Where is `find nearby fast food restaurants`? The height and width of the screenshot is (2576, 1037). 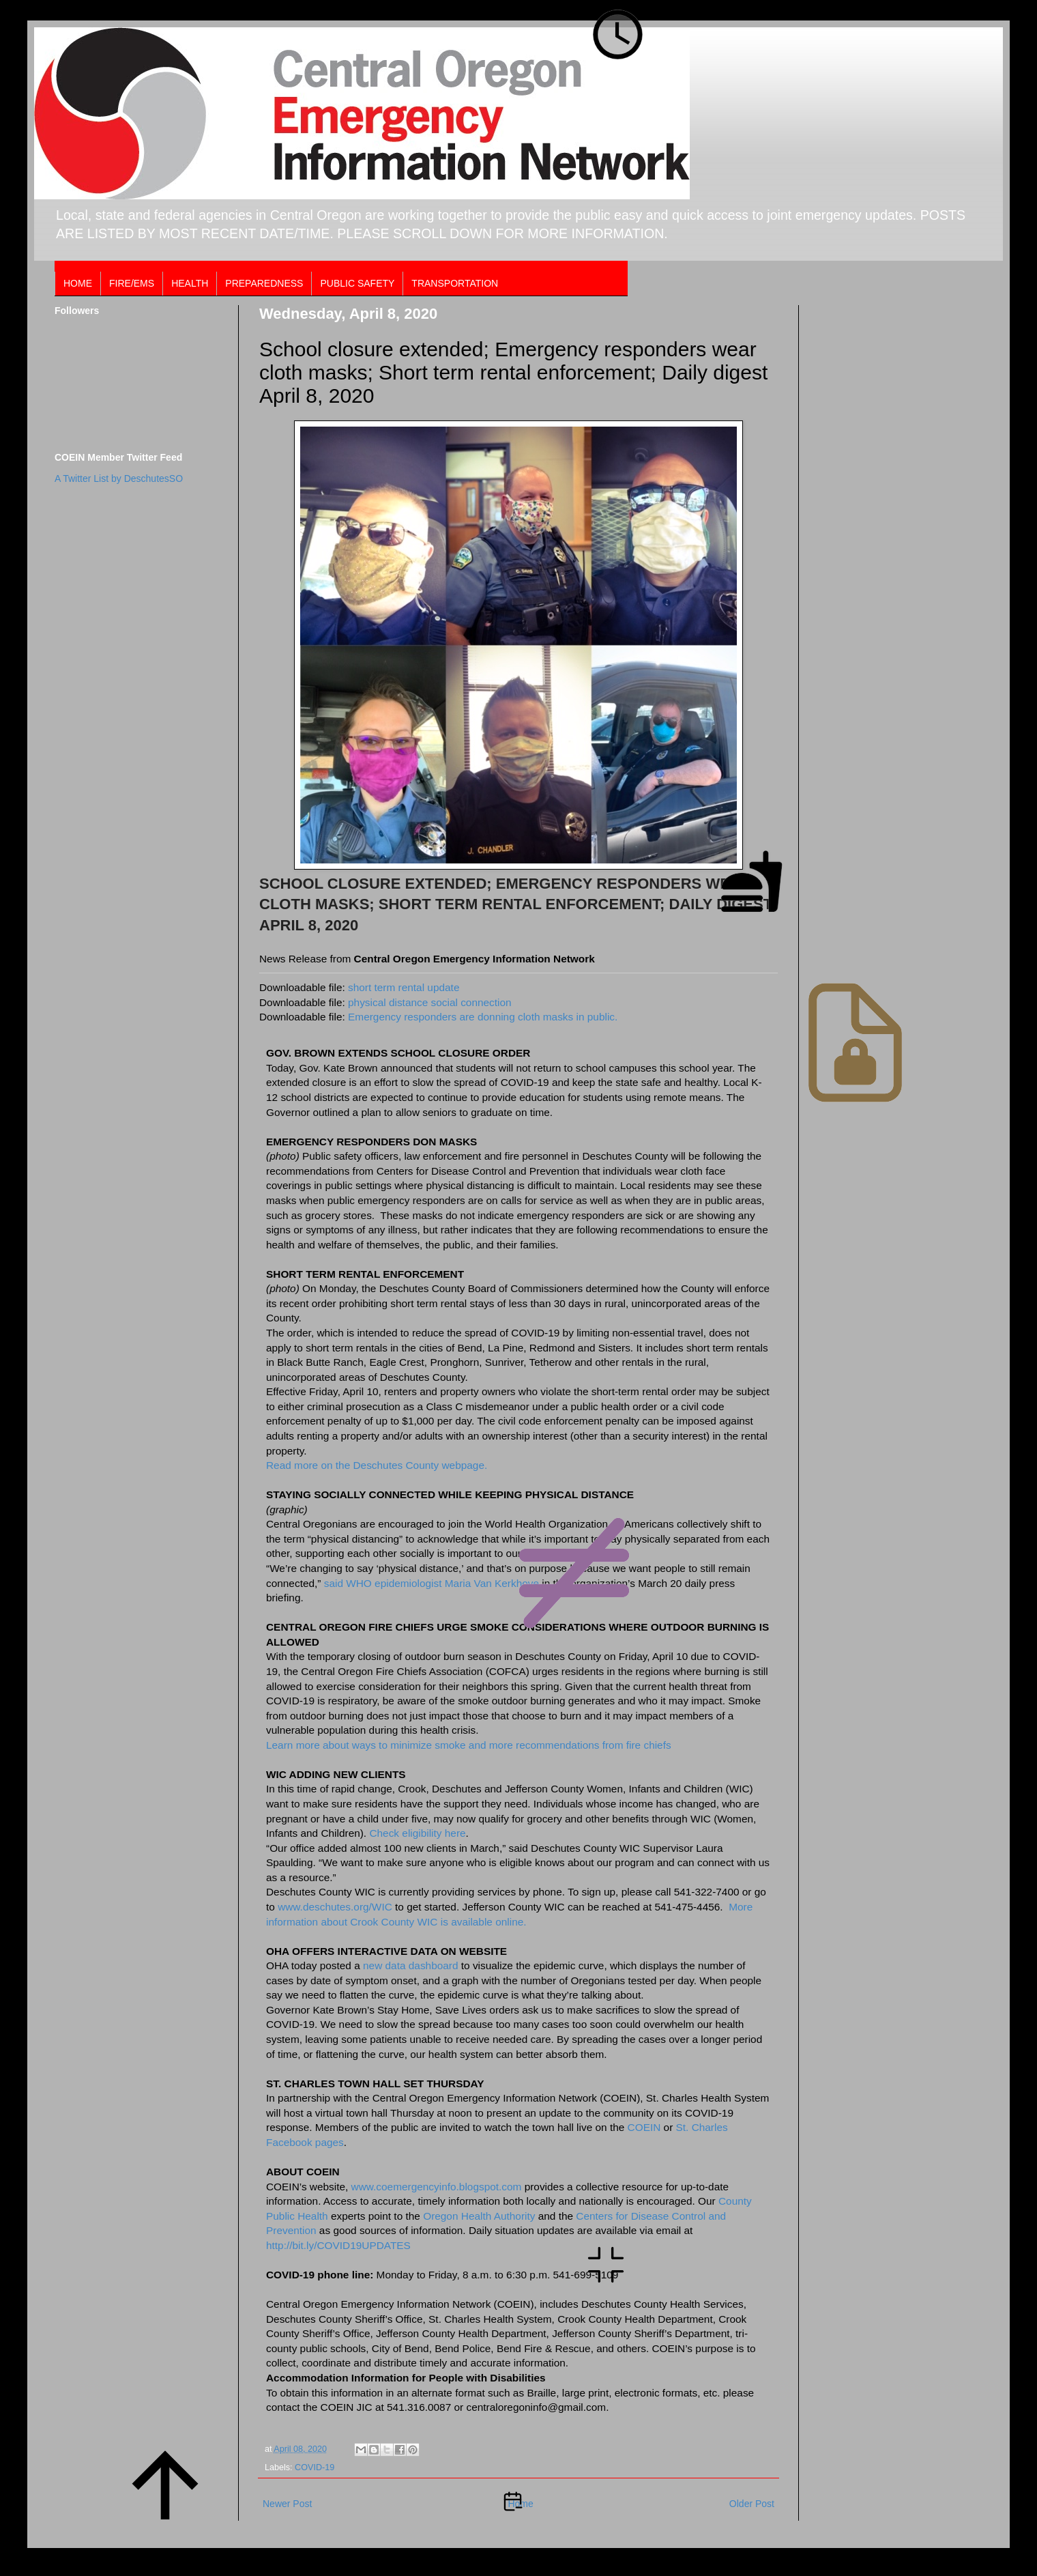 find nearby fast food restaurants is located at coordinates (752, 881).